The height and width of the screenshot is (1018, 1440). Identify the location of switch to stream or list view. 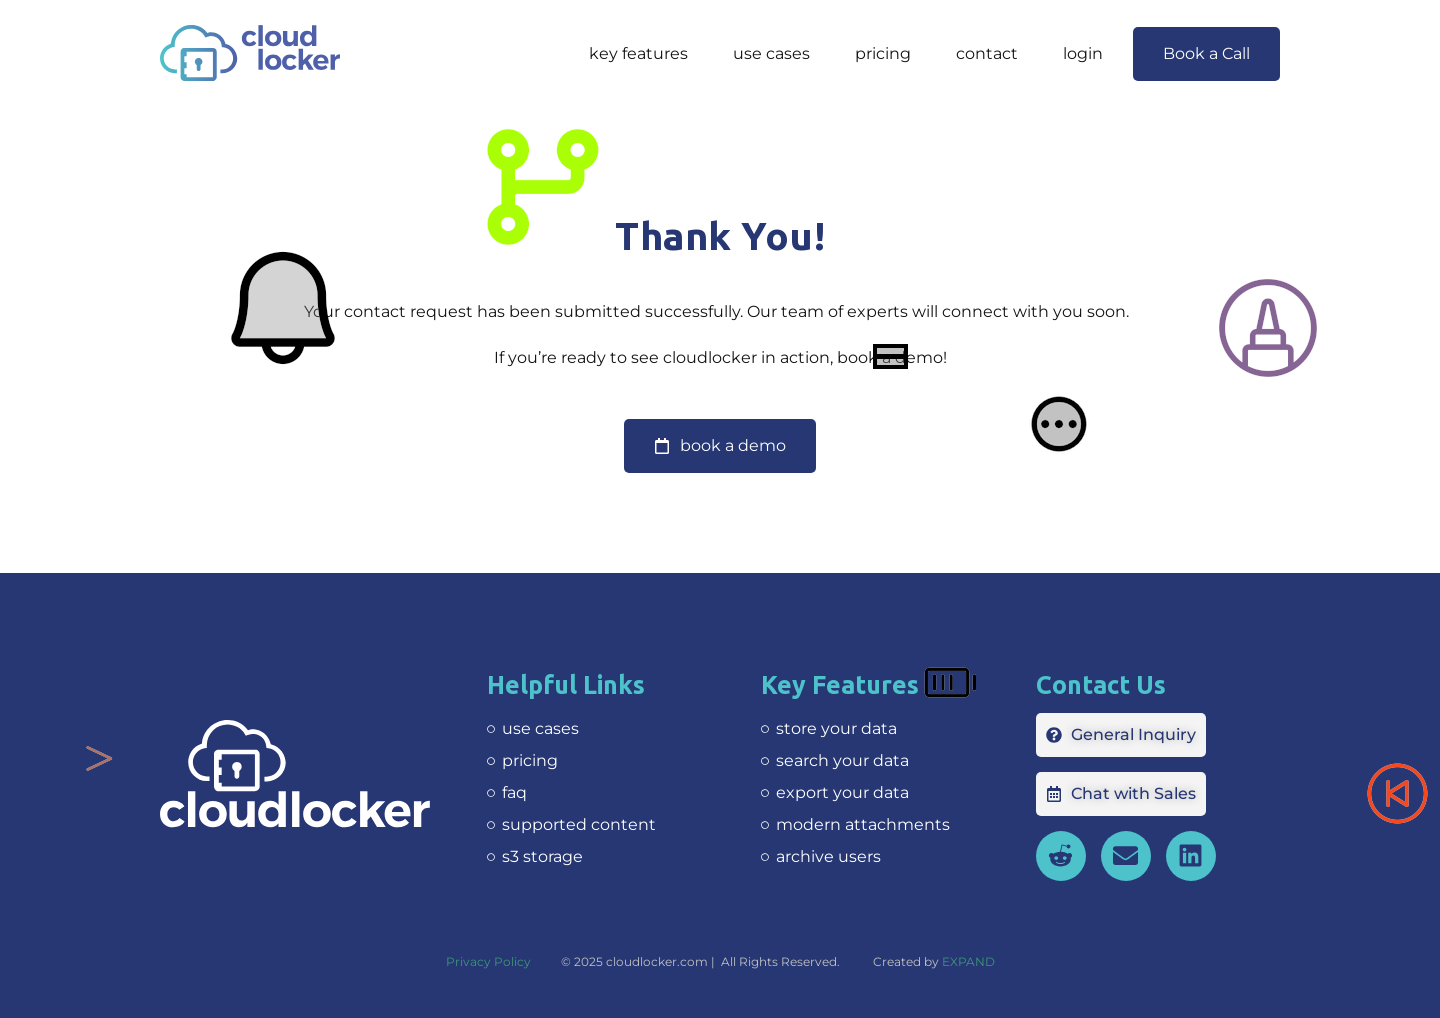
(889, 356).